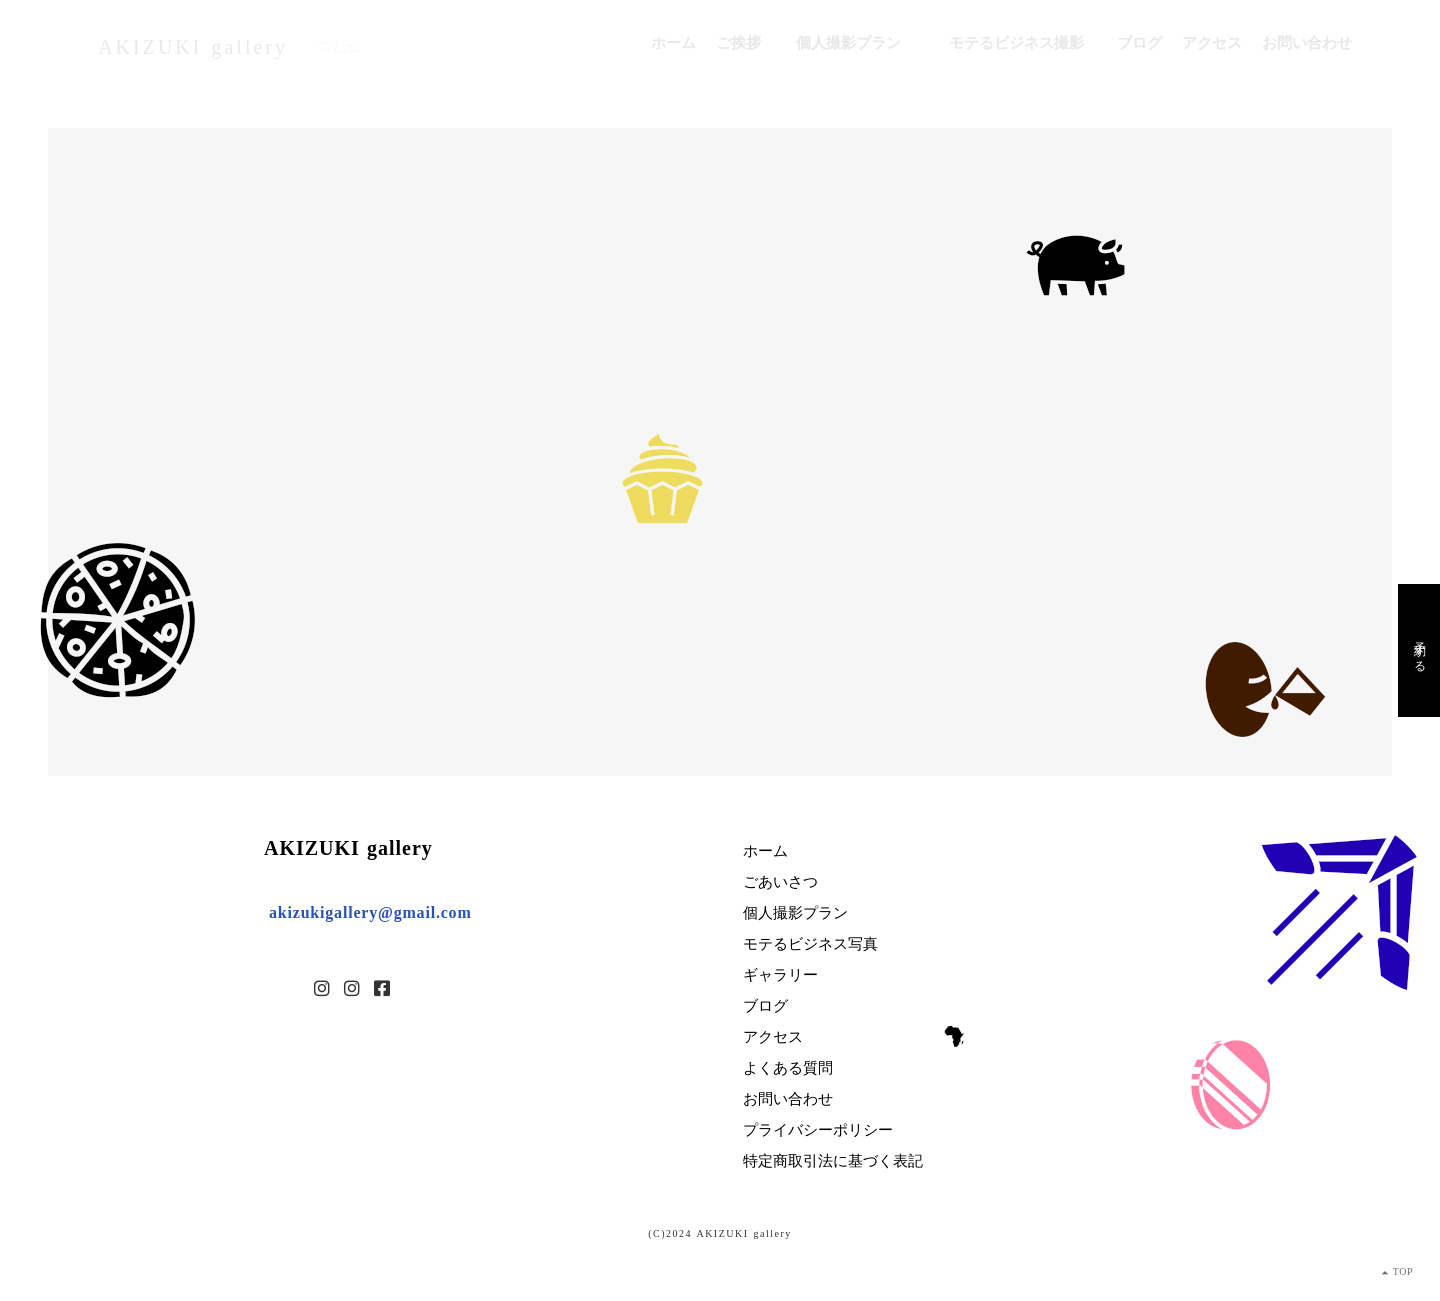 This screenshot has width=1440, height=1301. I want to click on equip armored boomerang weapon, so click(1339, 912).